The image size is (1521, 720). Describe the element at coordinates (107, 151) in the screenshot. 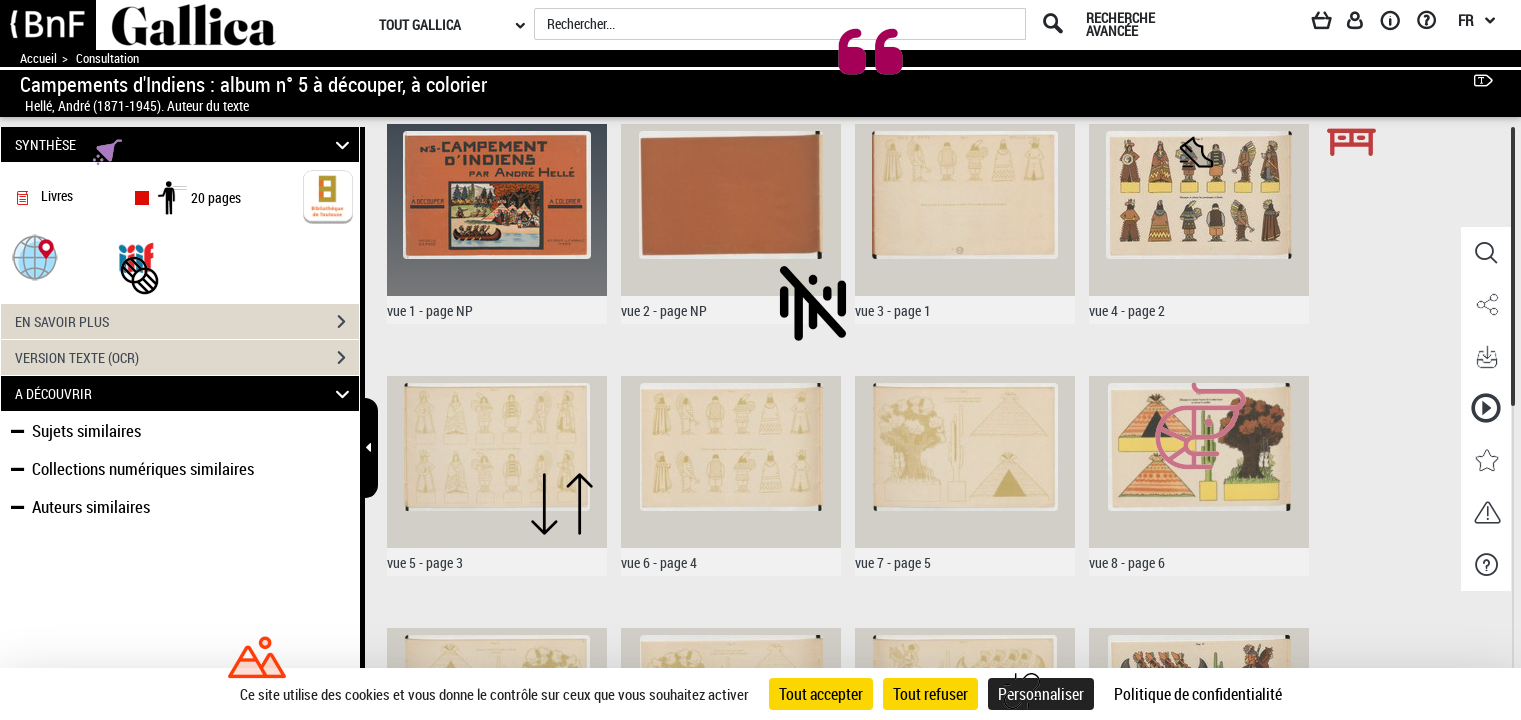

I see `filter or sort content` at that location.